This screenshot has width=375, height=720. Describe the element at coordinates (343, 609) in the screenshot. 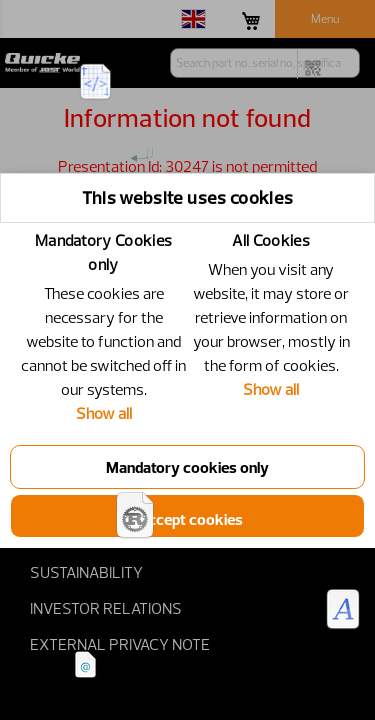

I see `an OpenType font file` at that location.